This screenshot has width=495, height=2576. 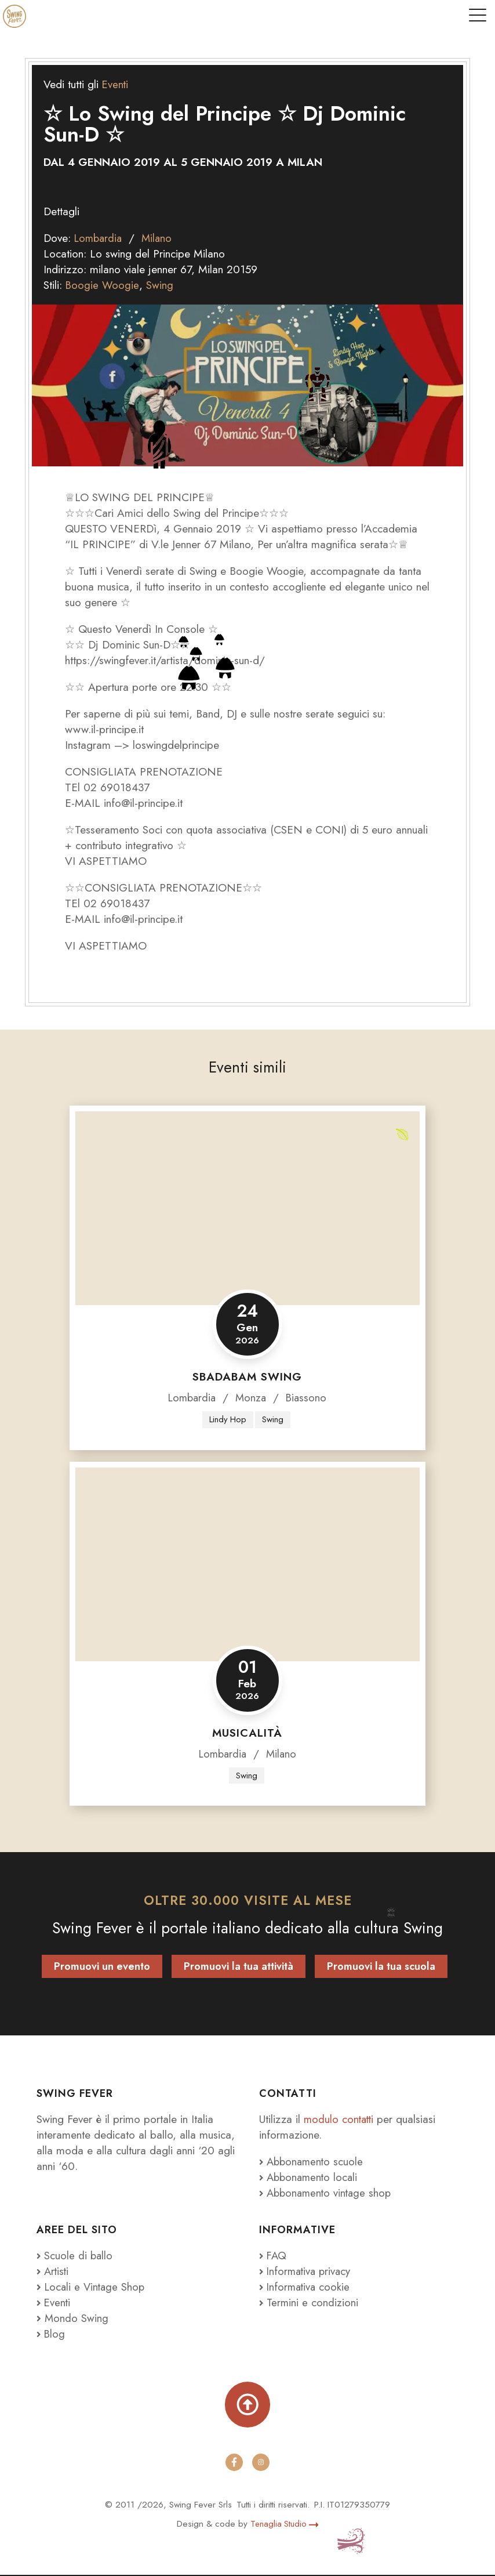 I want to click on view village or settlement on map, so click(x=206, y=662).